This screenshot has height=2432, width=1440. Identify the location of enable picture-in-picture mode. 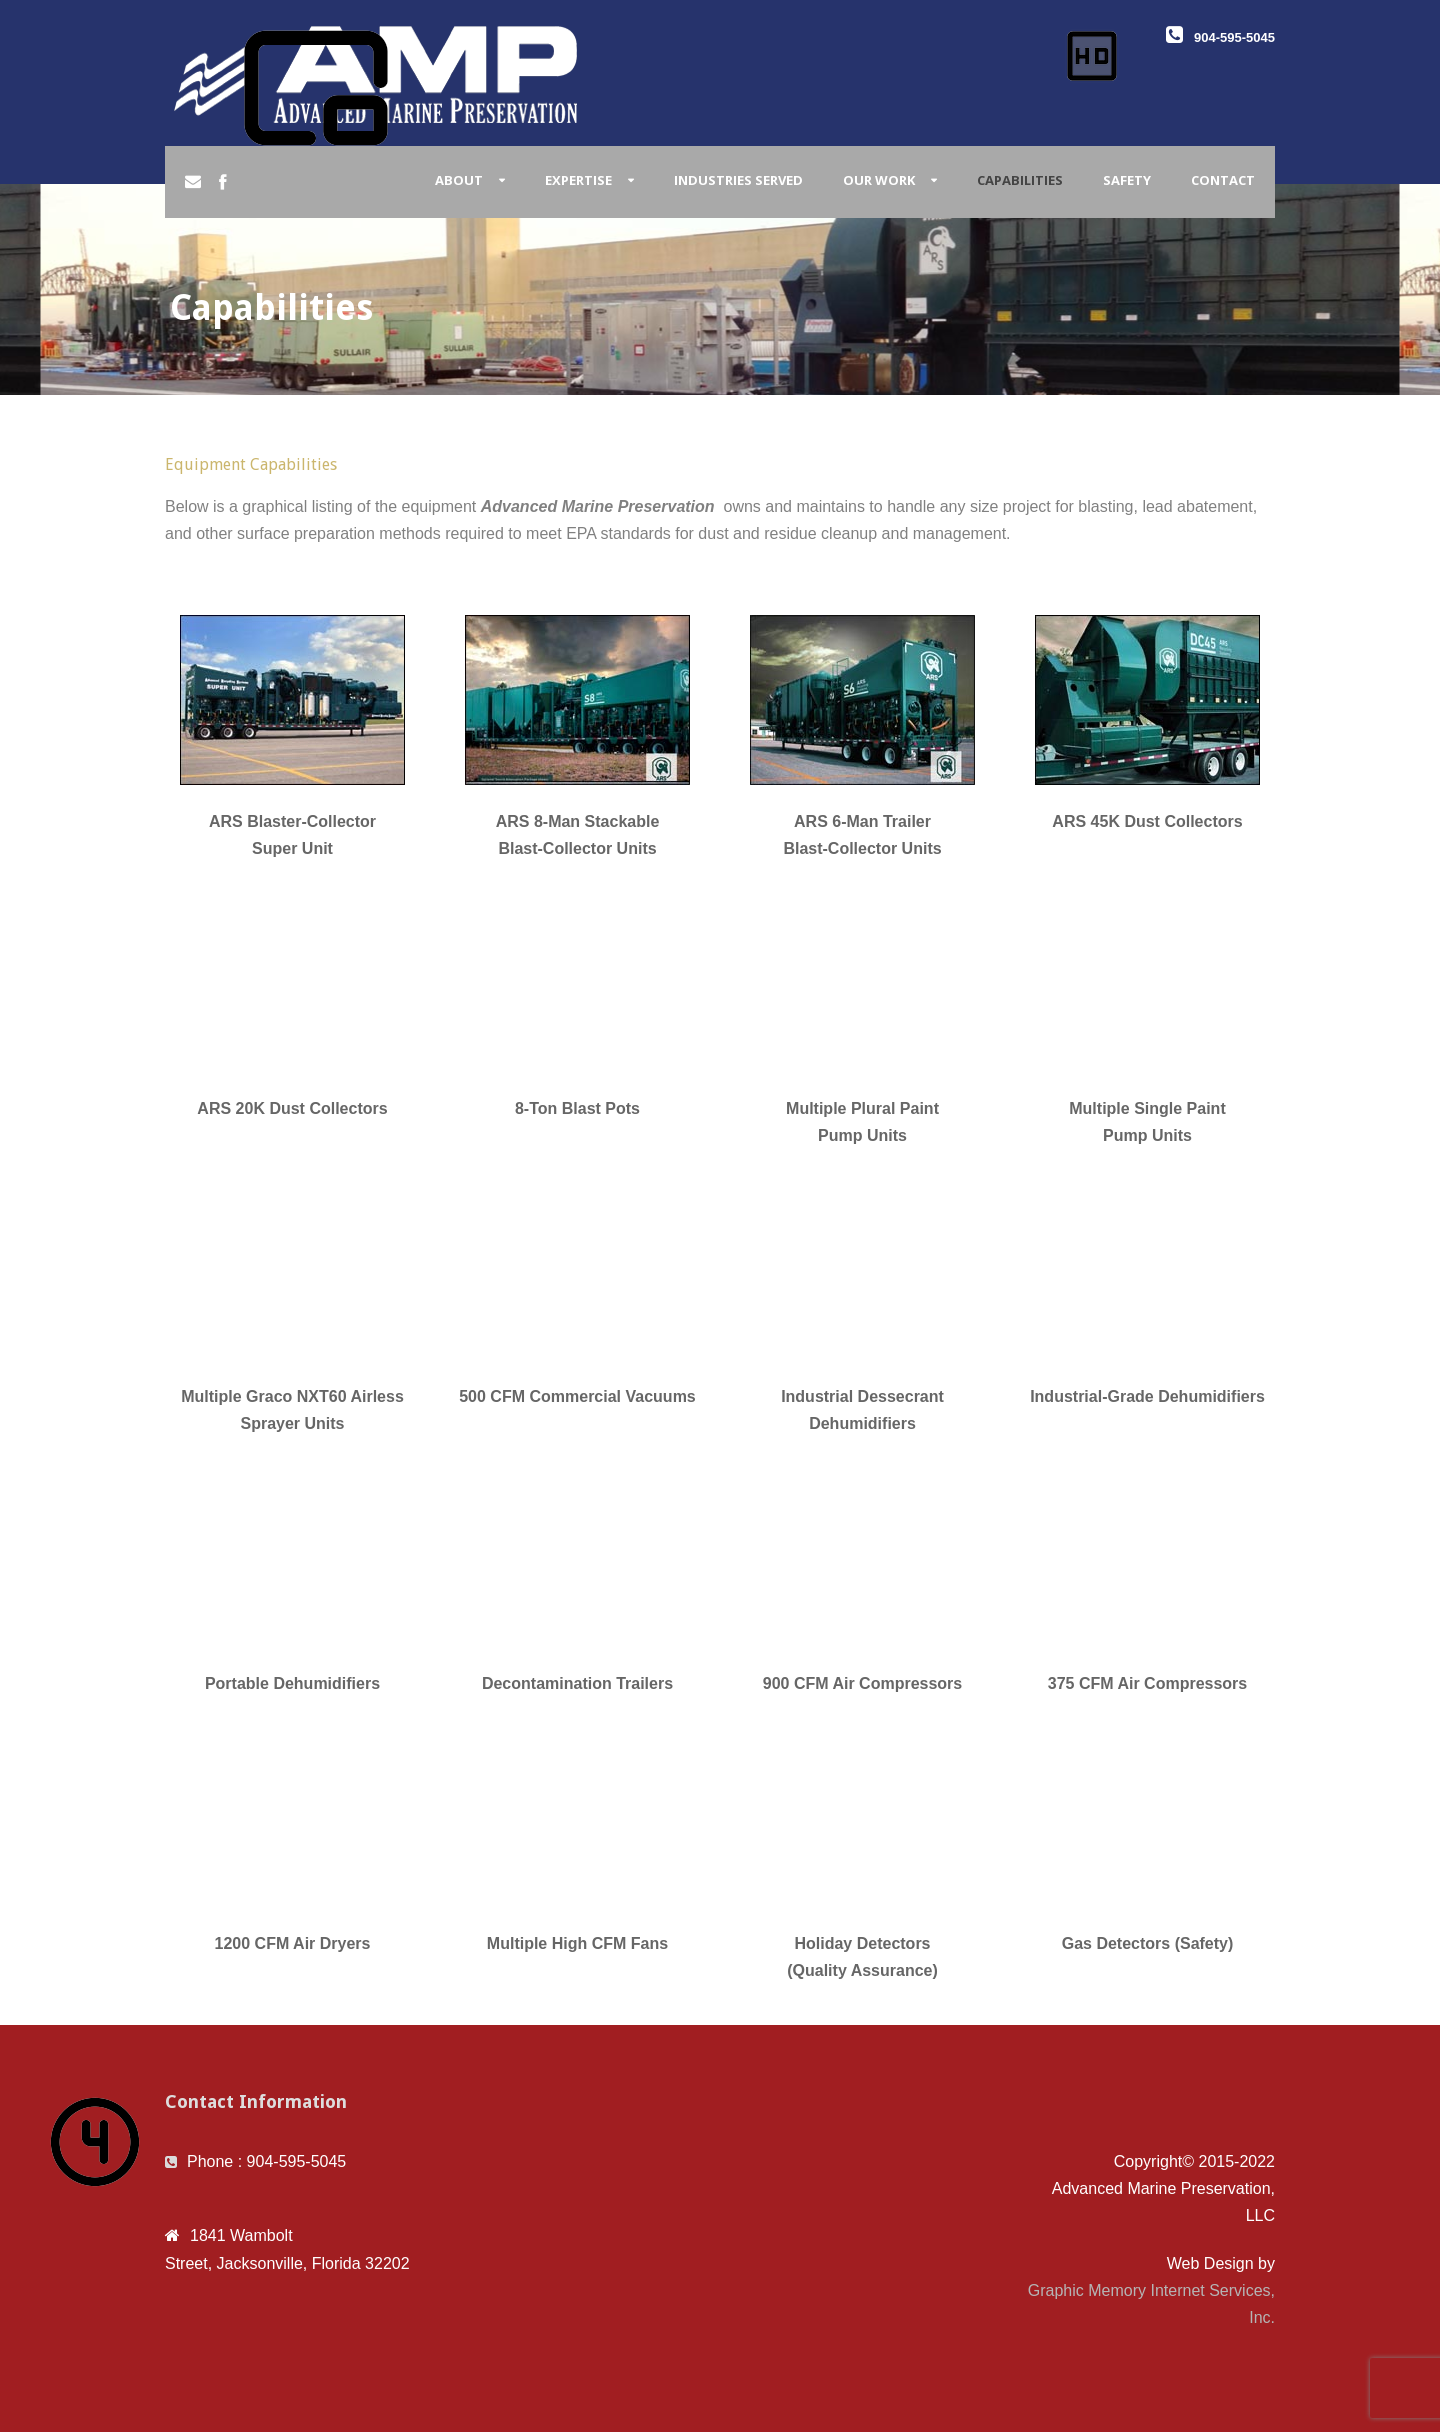
(316, 88).